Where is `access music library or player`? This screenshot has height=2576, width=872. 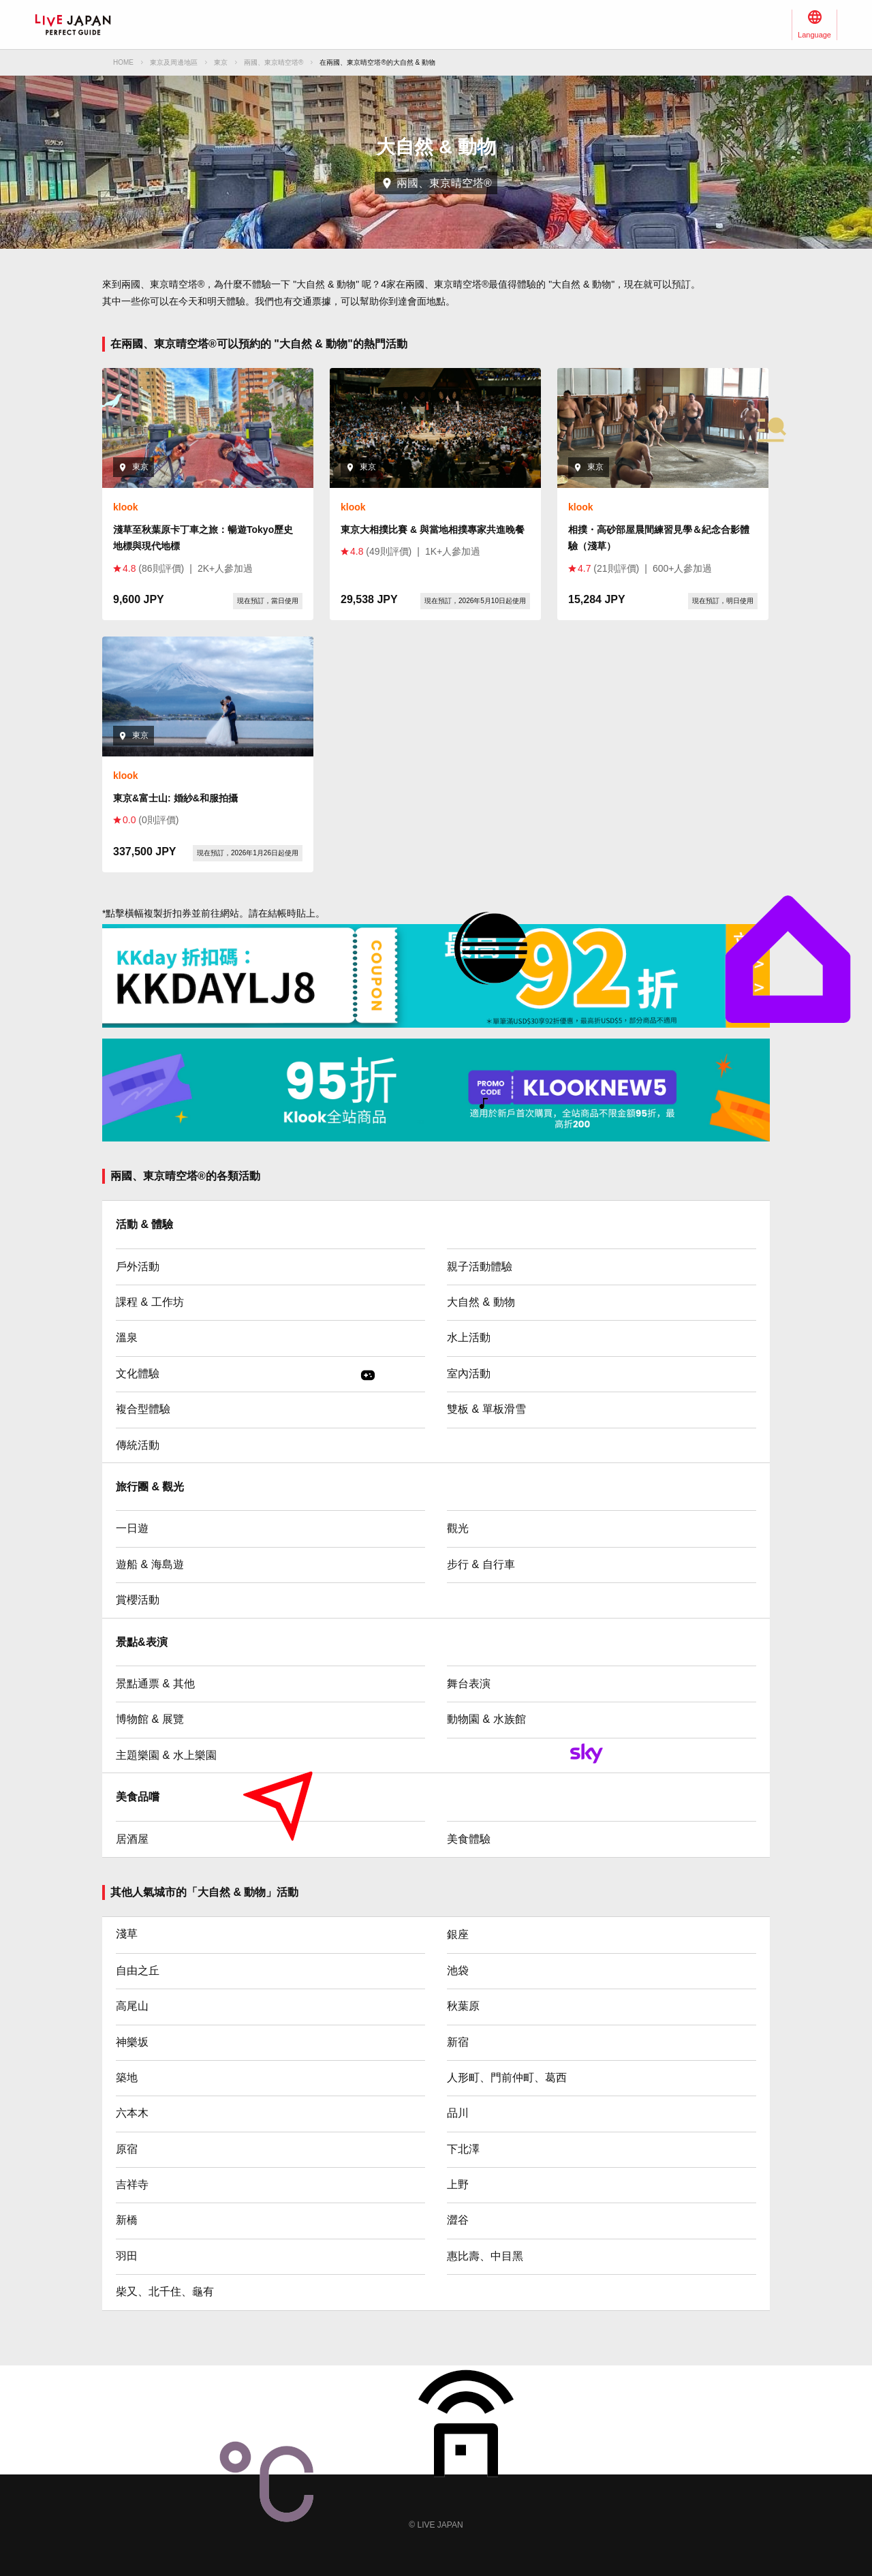
access music library or player is located at coordinates (483, 1103).